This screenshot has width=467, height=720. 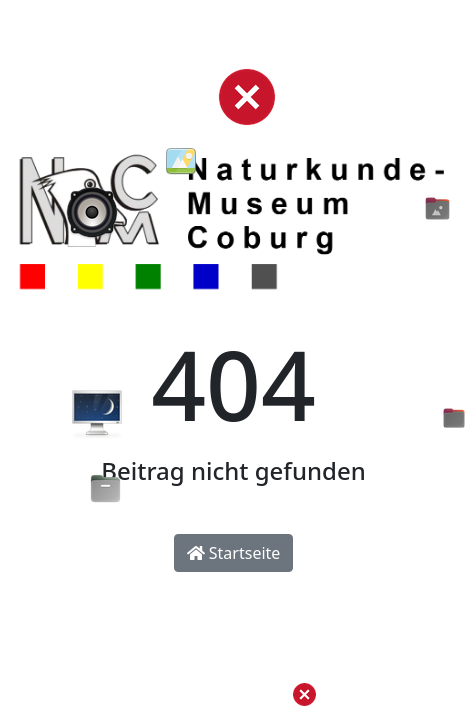 I want to click on close the current window or dialog, so click(x=247, y=97).